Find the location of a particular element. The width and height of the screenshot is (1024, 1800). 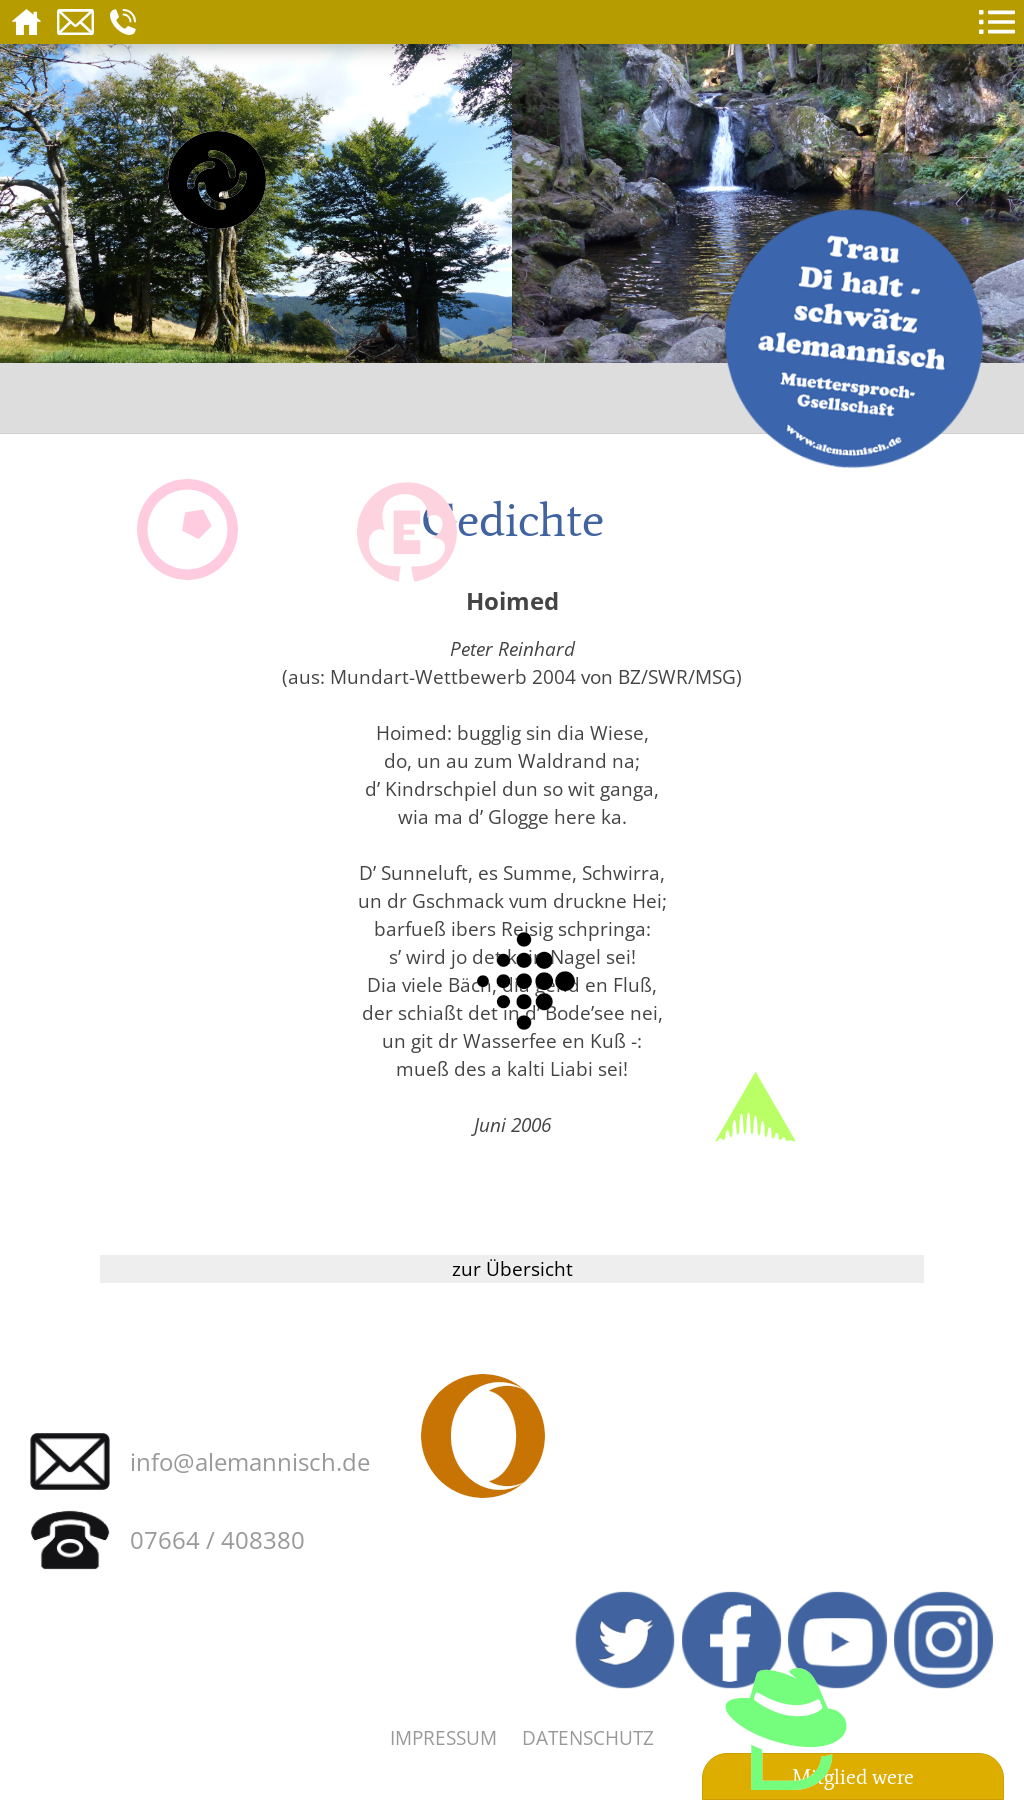

open the Fitbit app is located at coordinates (526, 981).